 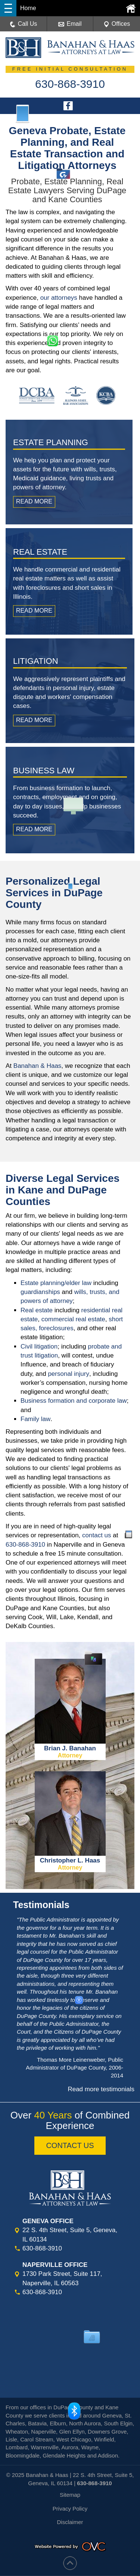 I want to click on access miniSD card storage, so click(x=128, y=1534).